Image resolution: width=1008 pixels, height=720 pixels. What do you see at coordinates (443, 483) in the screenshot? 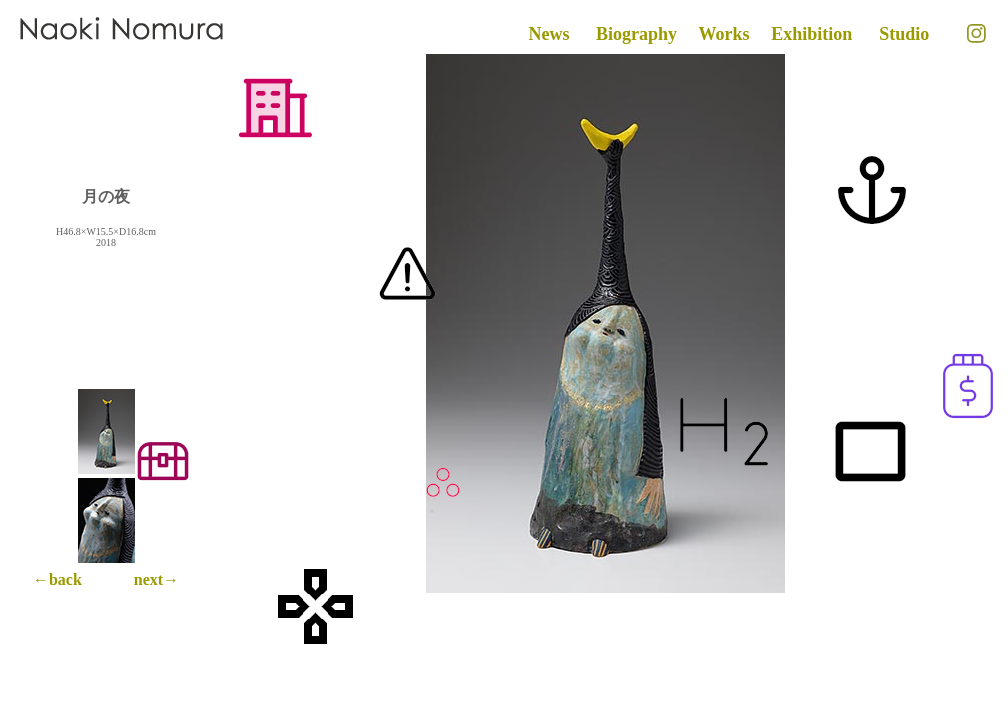
I see `group or organize items` at bounding box center [443, 483].